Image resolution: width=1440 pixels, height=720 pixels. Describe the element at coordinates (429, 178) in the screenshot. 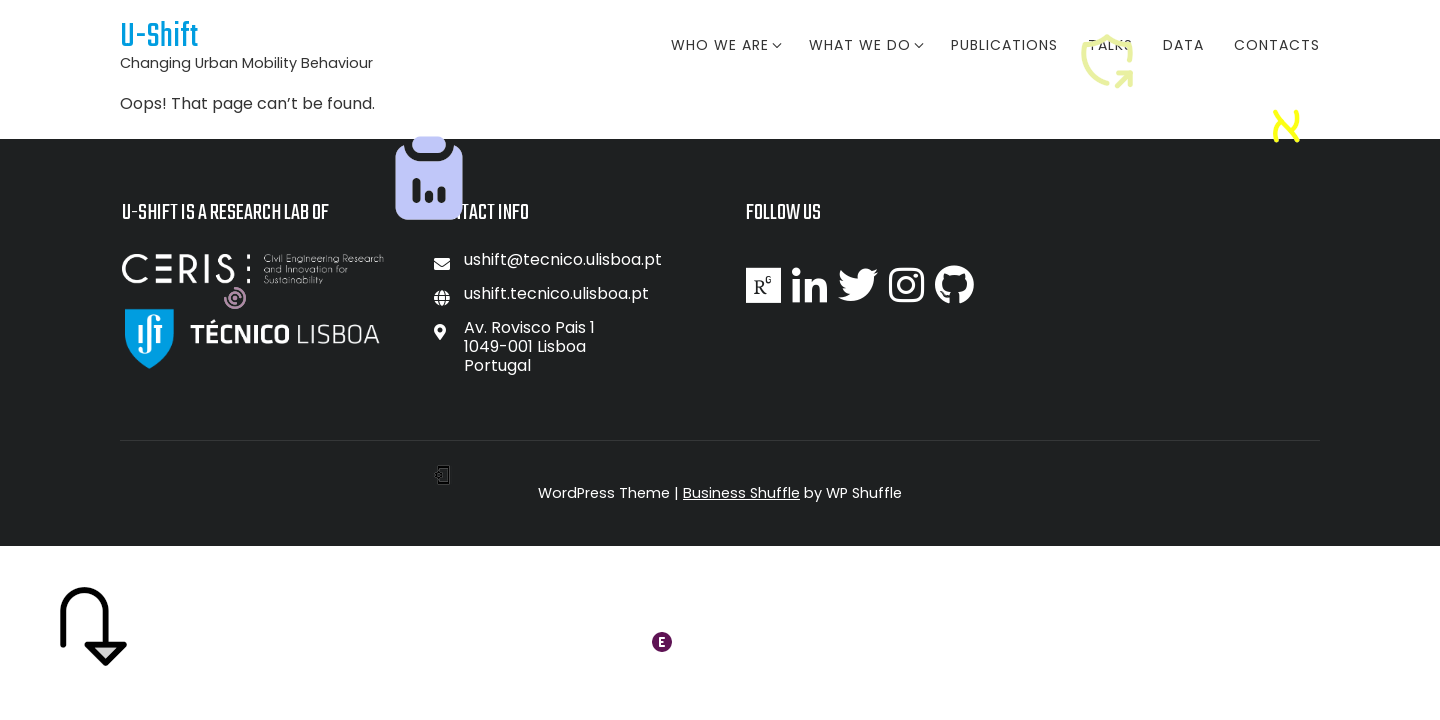

I see `view clipboard data or statistics` at that location.